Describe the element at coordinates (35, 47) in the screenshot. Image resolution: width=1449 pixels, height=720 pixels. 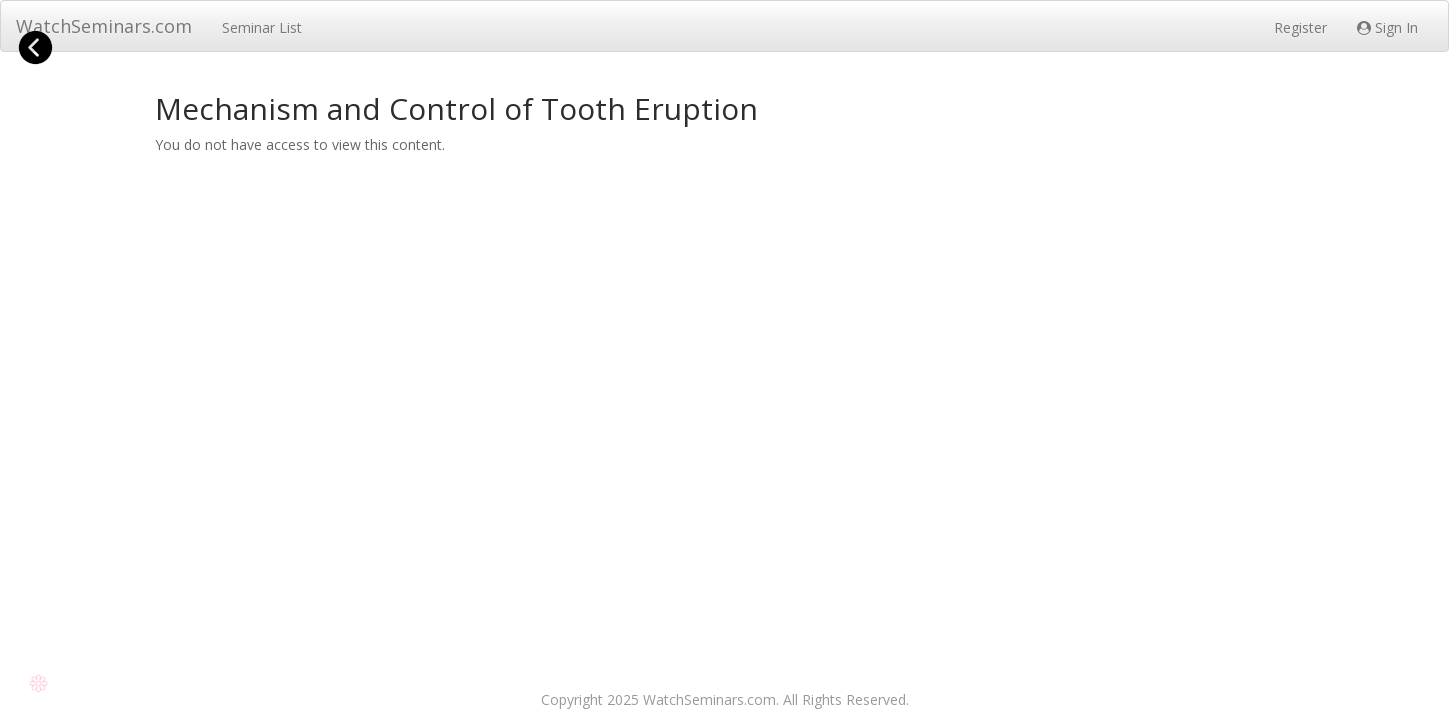
I see `go back to the previous screen` at that location.